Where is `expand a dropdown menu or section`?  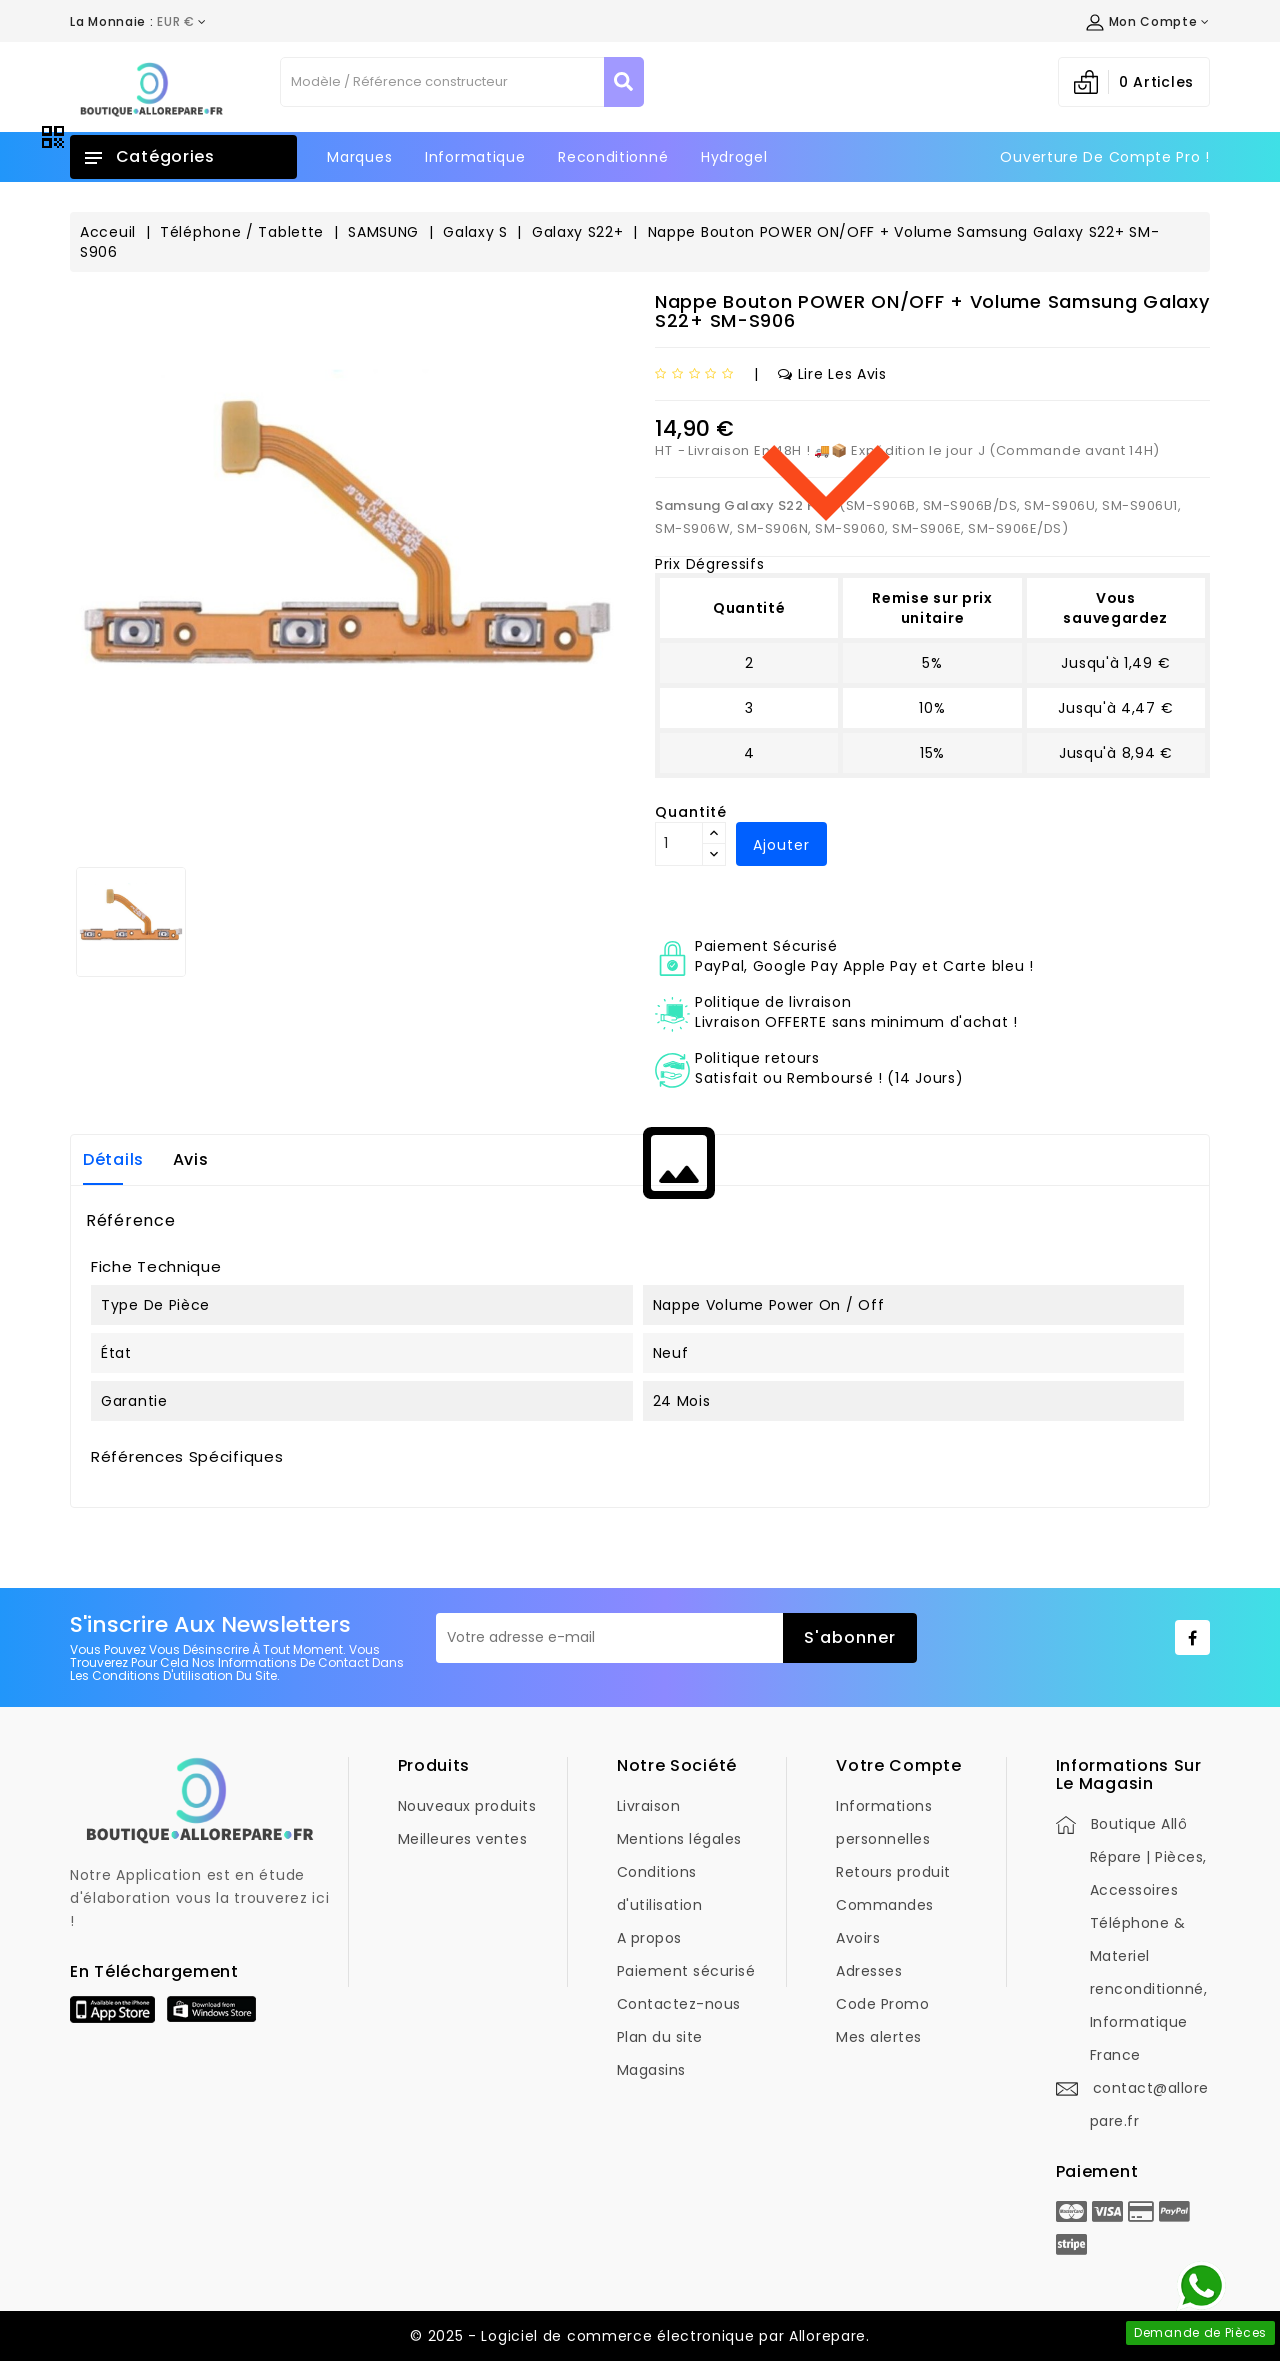
expand a dropdown menu or section is located at coordinates (826, 483).